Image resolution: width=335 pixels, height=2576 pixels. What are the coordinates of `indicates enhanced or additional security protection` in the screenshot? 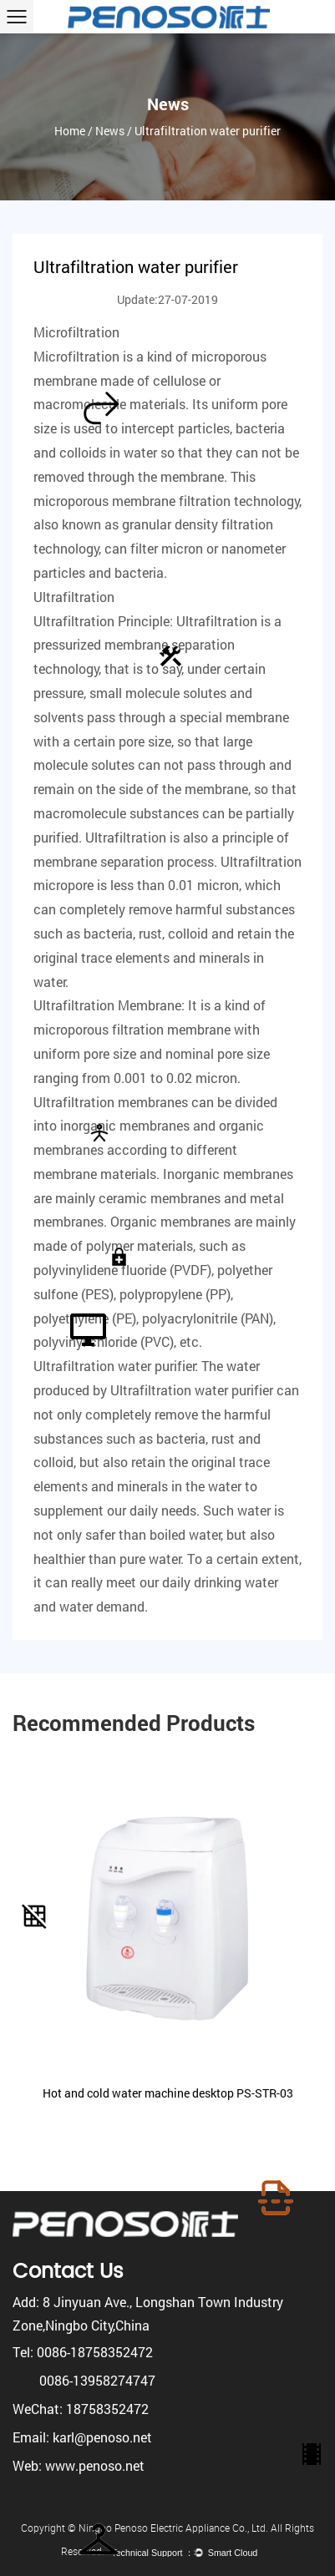 It's located at (119, 1257).